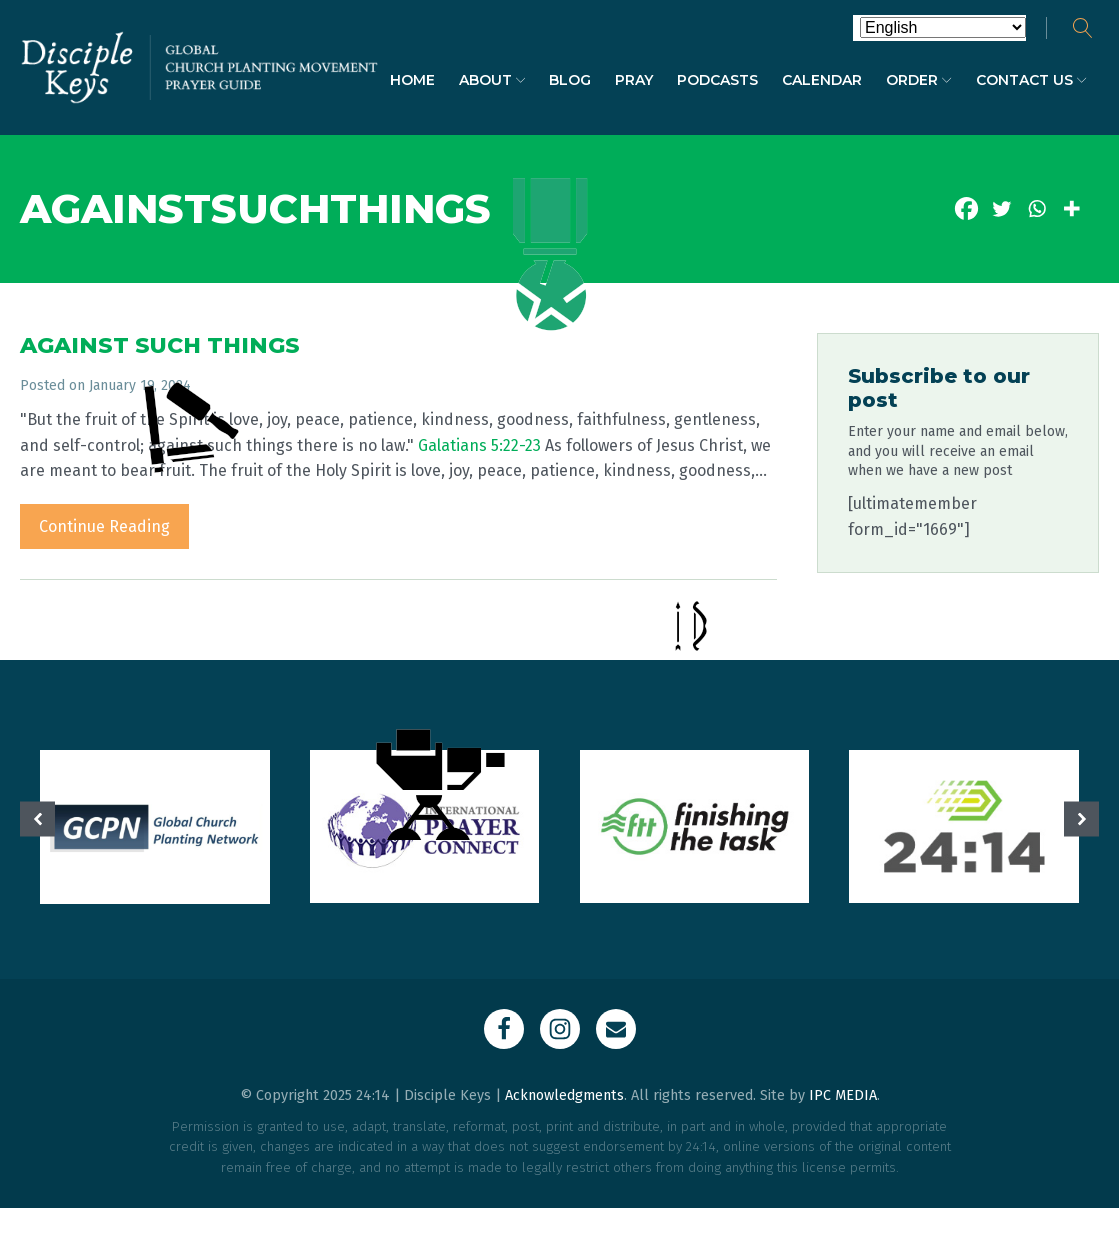 Image resolution: width=1119 pixels, height=1234 pixels. I want to click on view achievements or awards, so click(550, 254).